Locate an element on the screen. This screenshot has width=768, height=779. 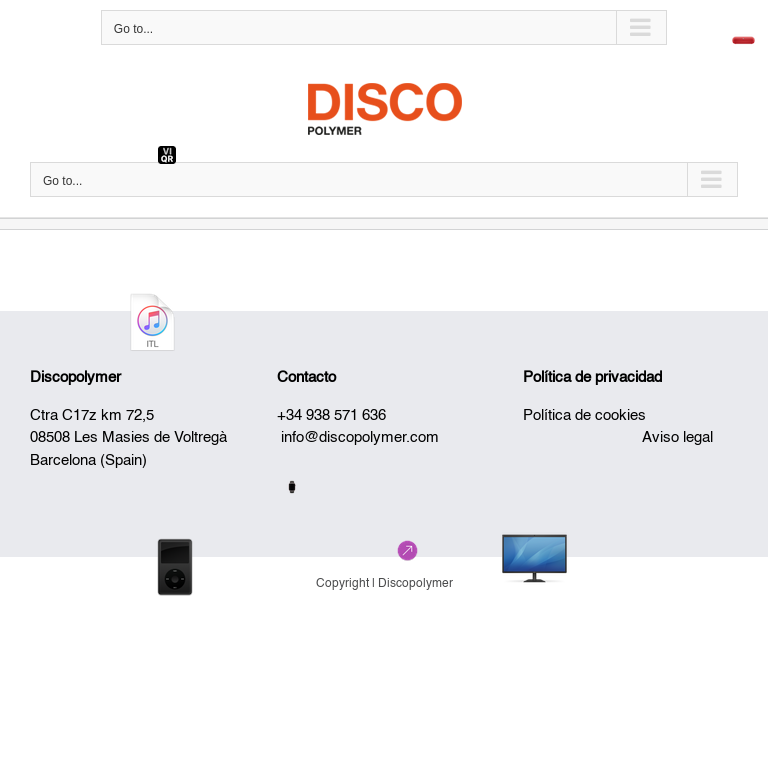
switch to Vietnamese VIQR input method is located at coordinates (167, 155).